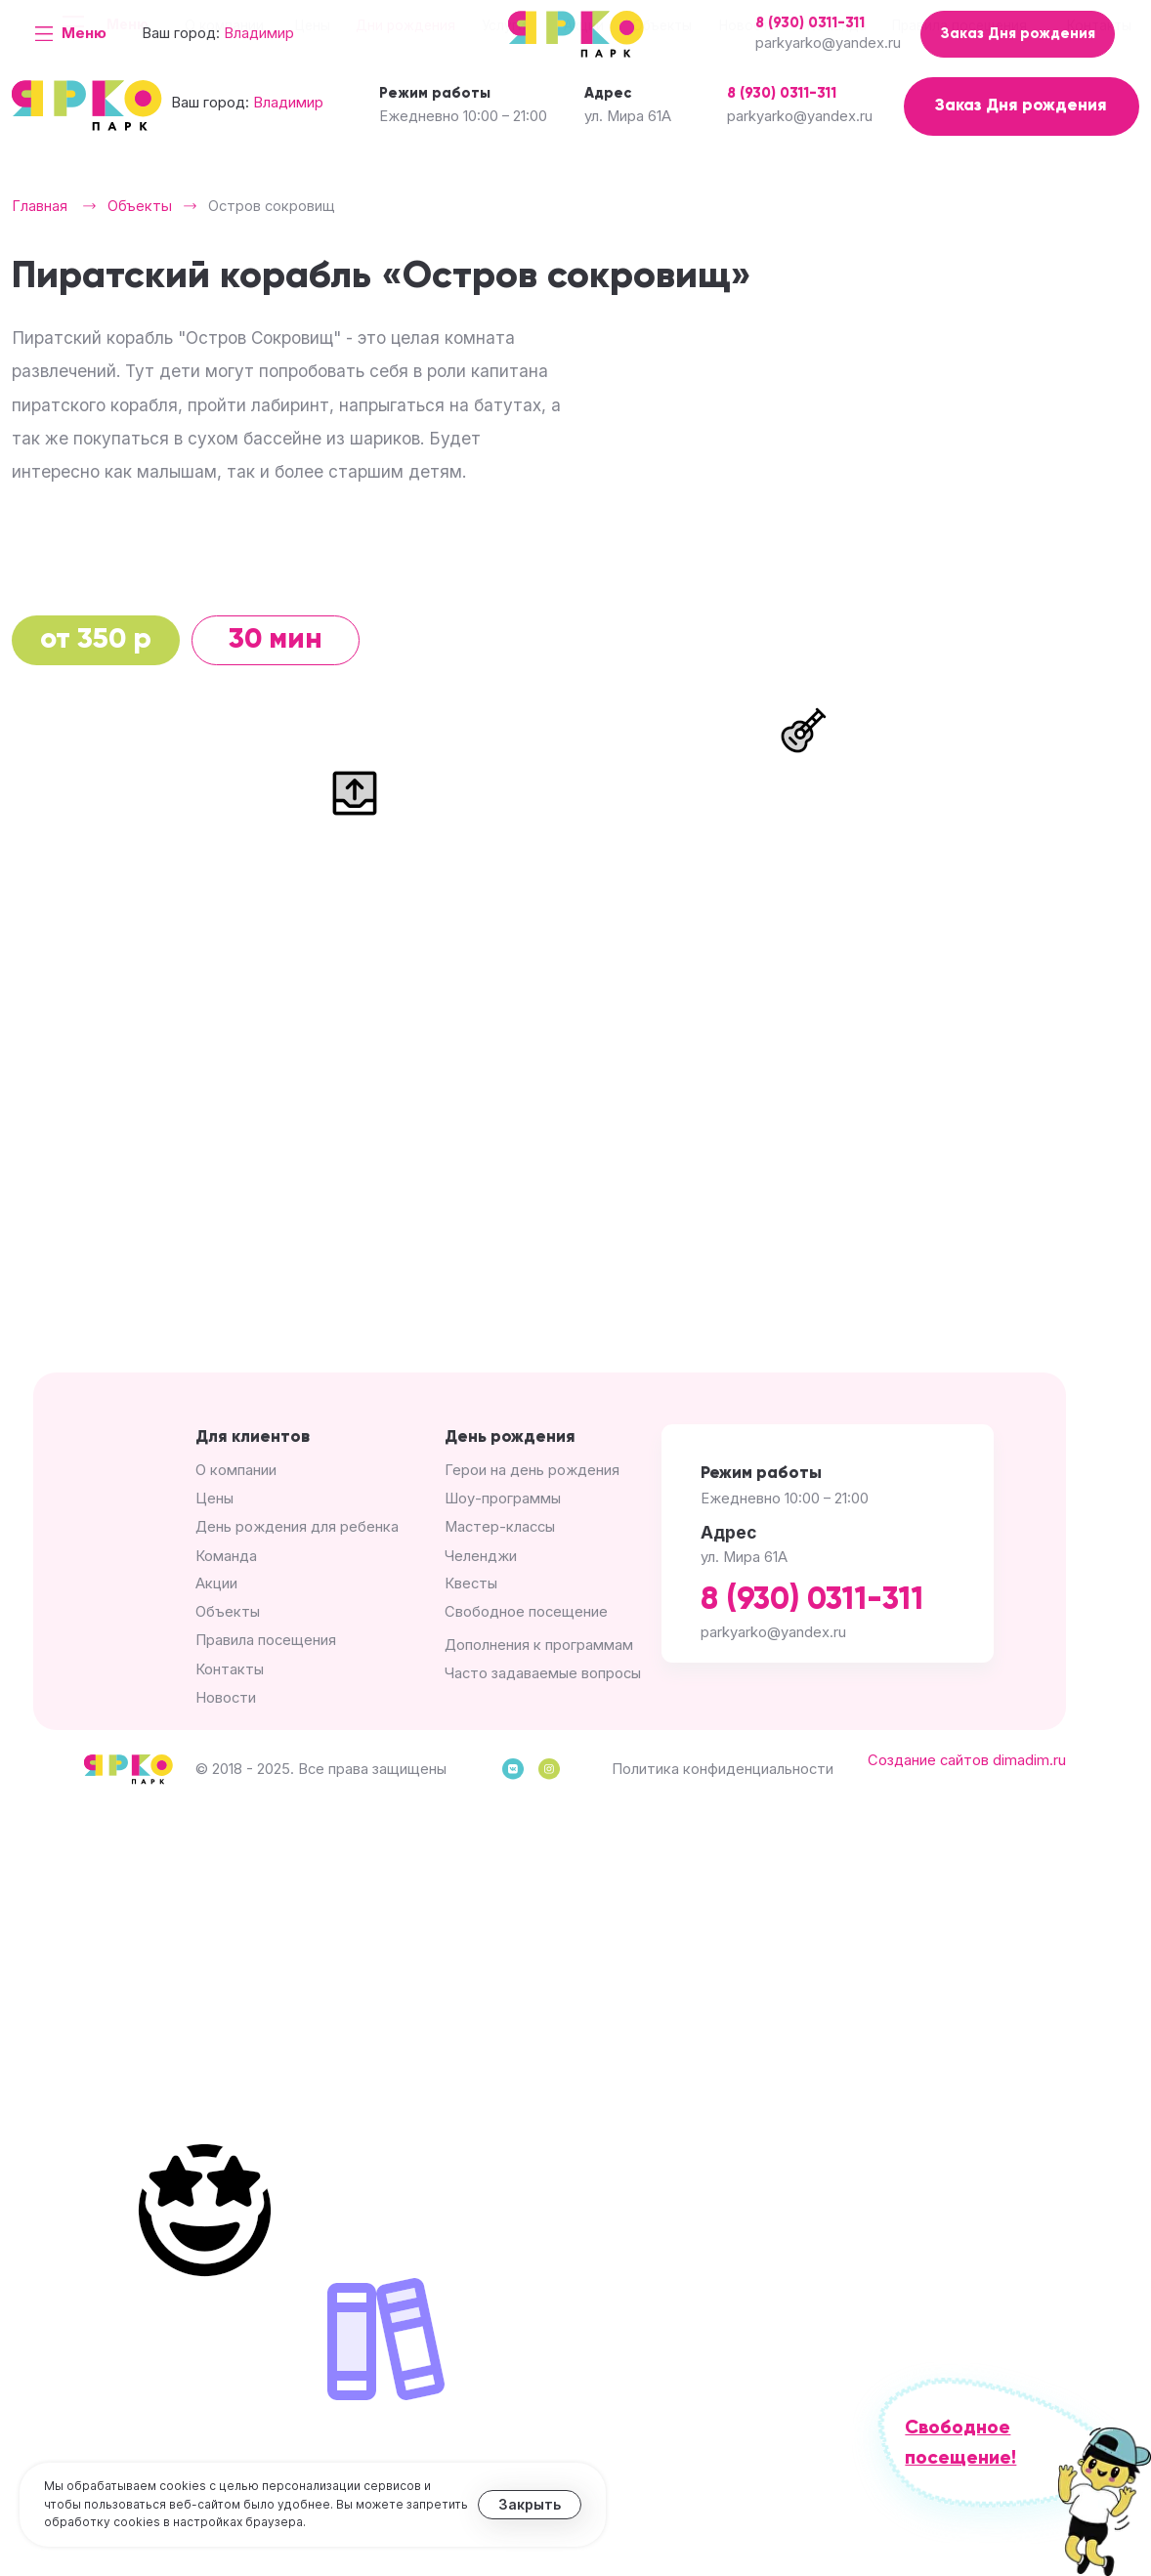  What do you see at coordinates (803, 731) in the screenshot?
I see `access music or audio content` at bounding box center [803, 731].